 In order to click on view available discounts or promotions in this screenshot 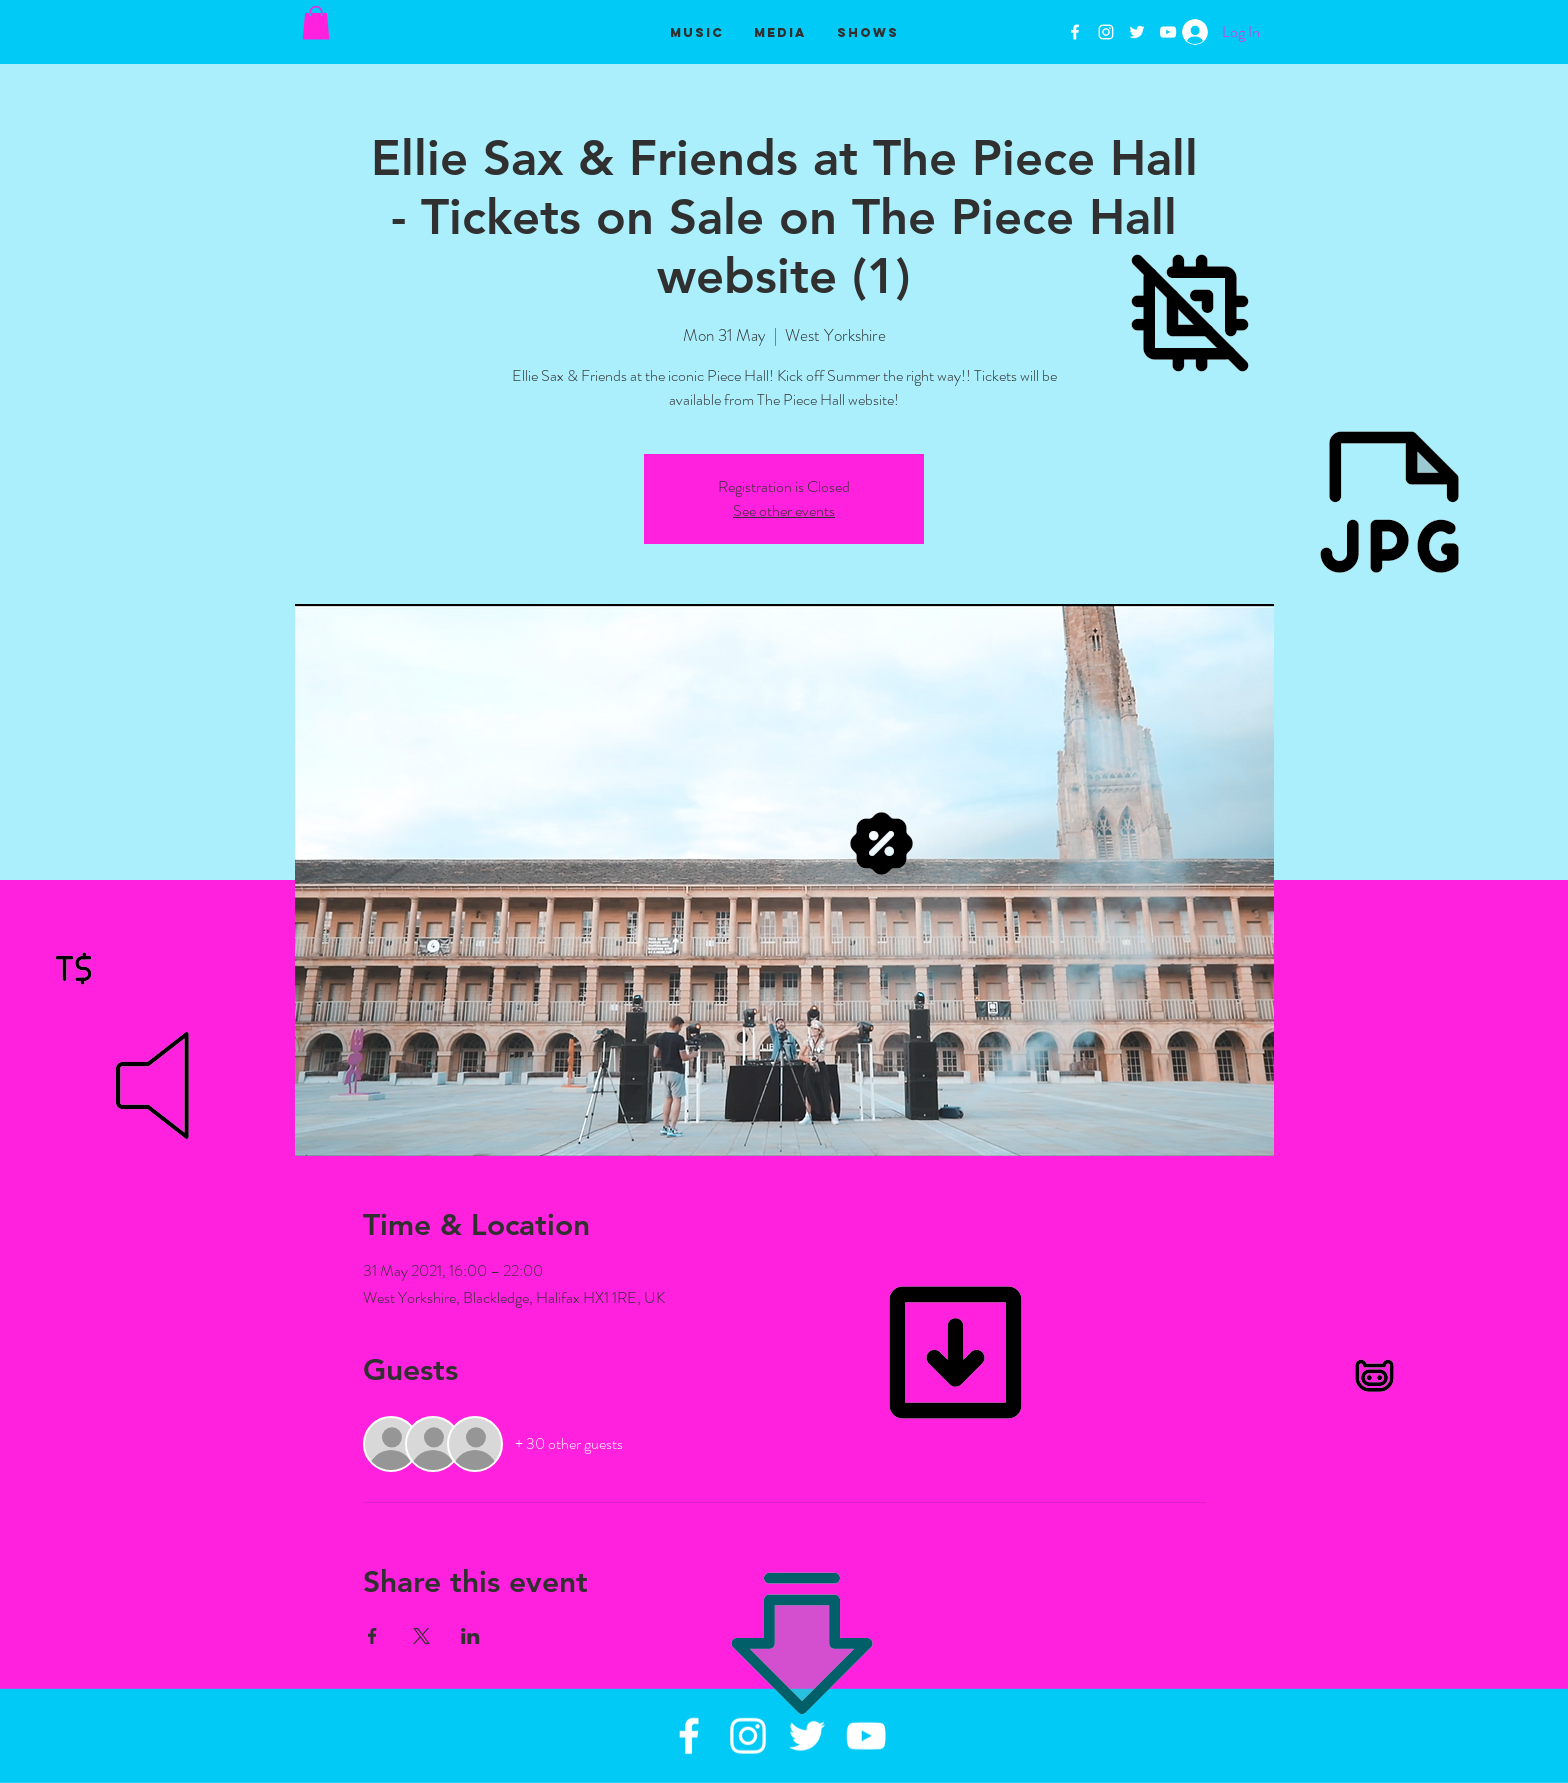, I will do `click(881, 843)`.